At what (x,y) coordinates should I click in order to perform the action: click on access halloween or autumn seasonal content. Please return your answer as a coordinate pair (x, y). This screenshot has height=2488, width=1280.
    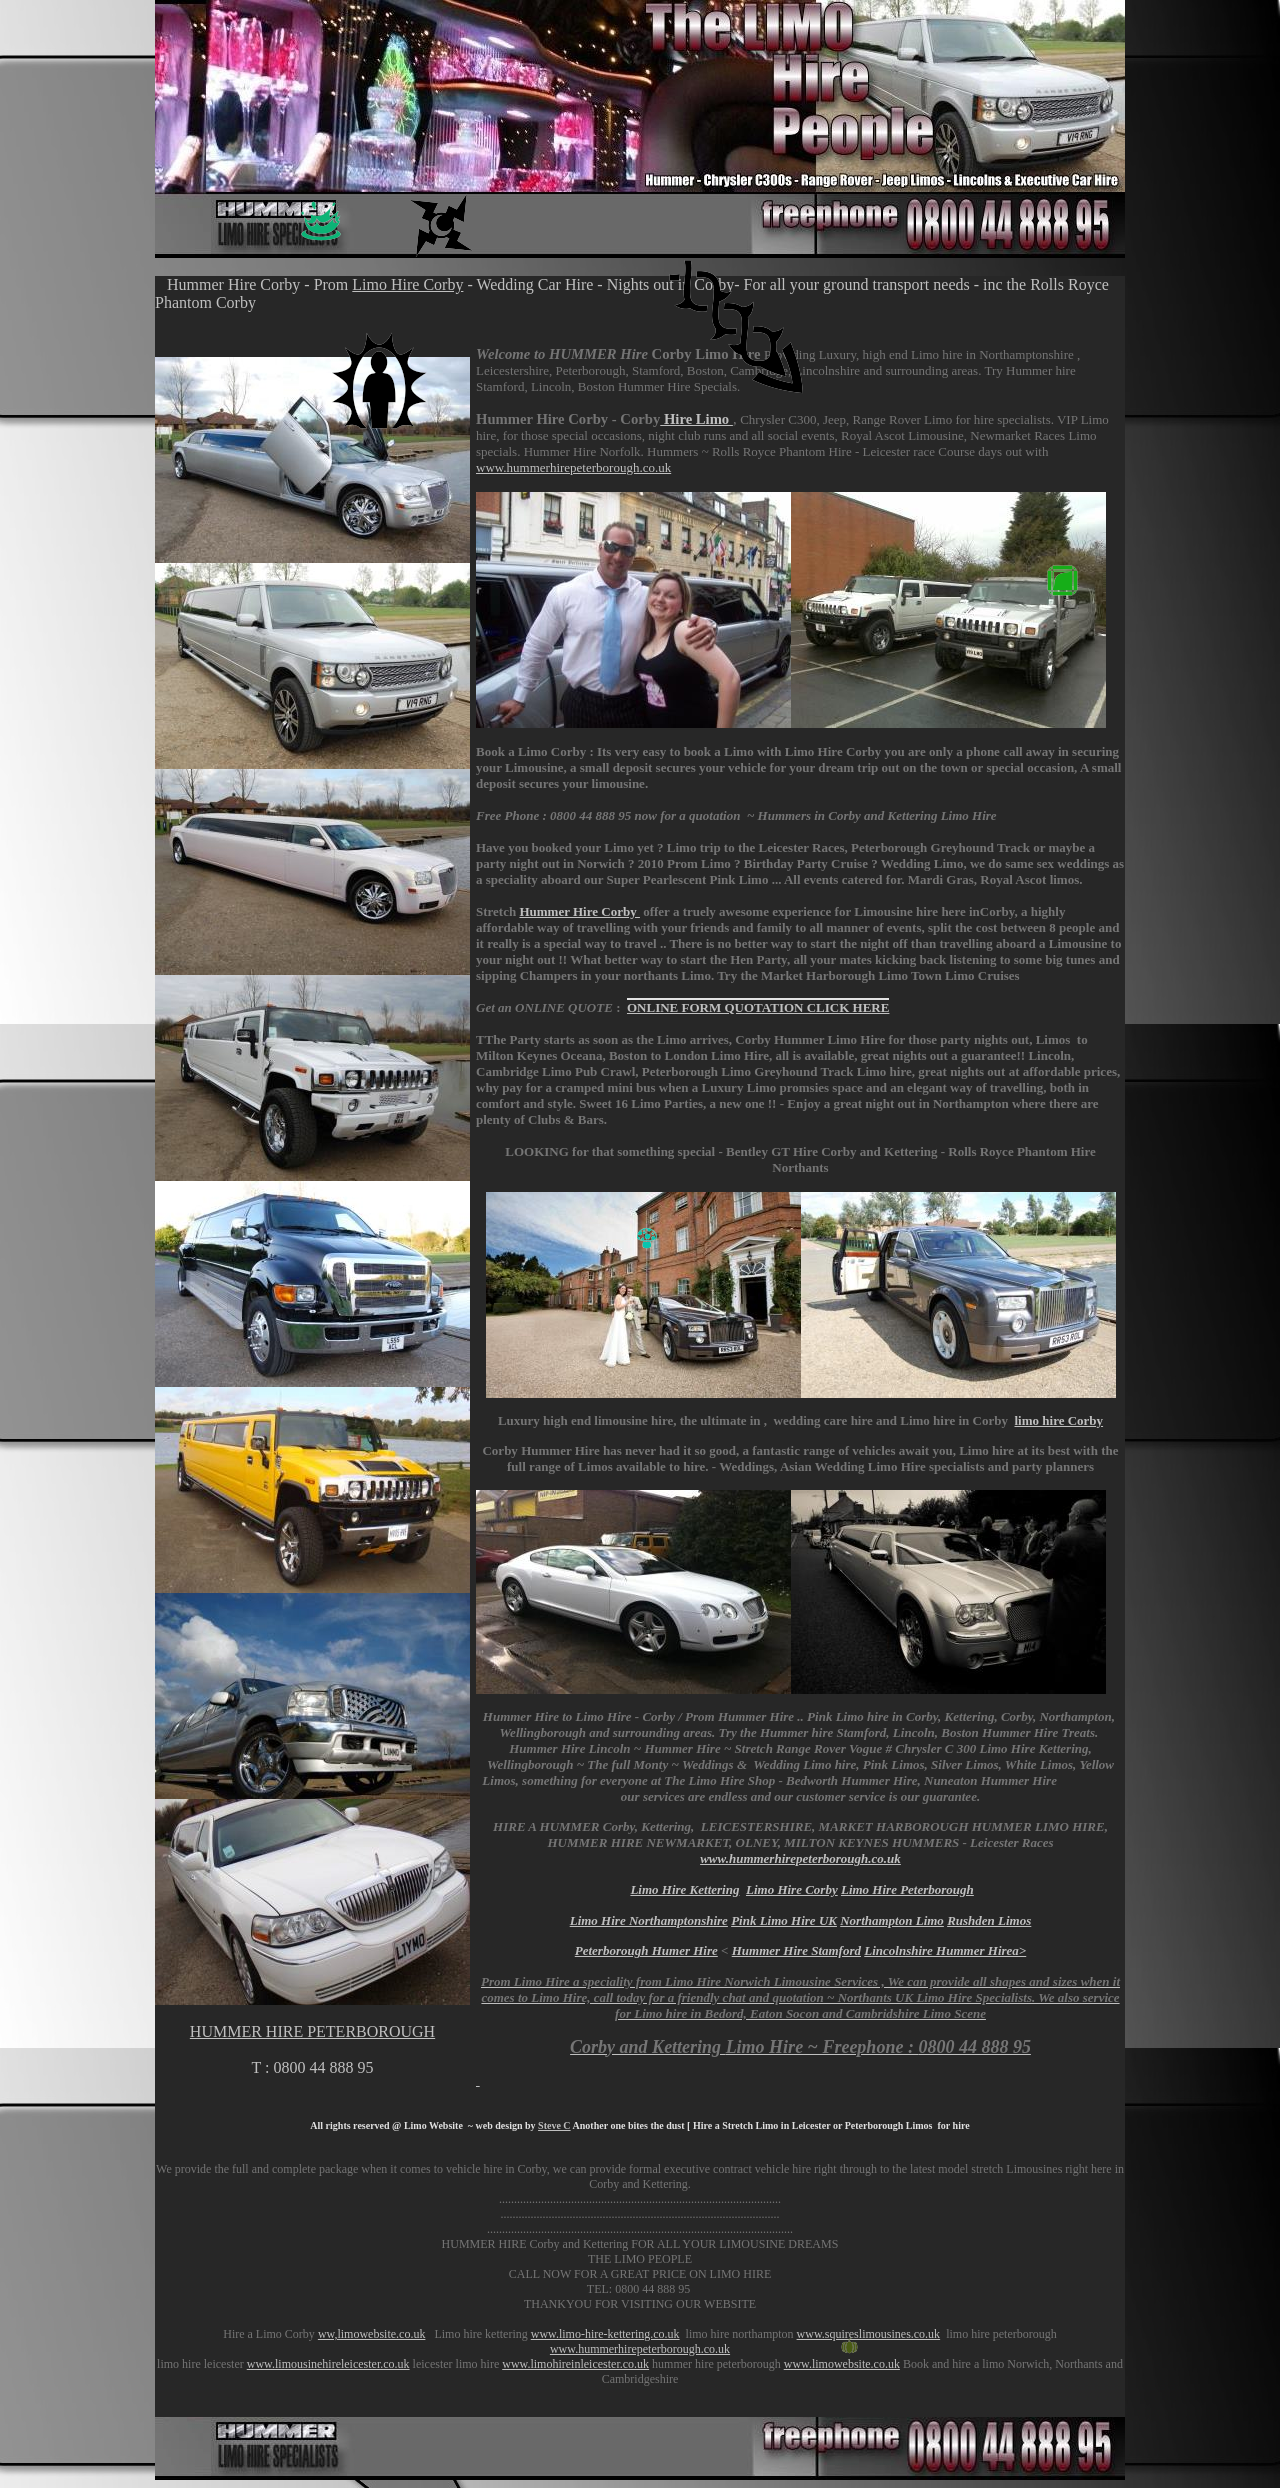
    Looking at the image, I should click on (849, 2345).